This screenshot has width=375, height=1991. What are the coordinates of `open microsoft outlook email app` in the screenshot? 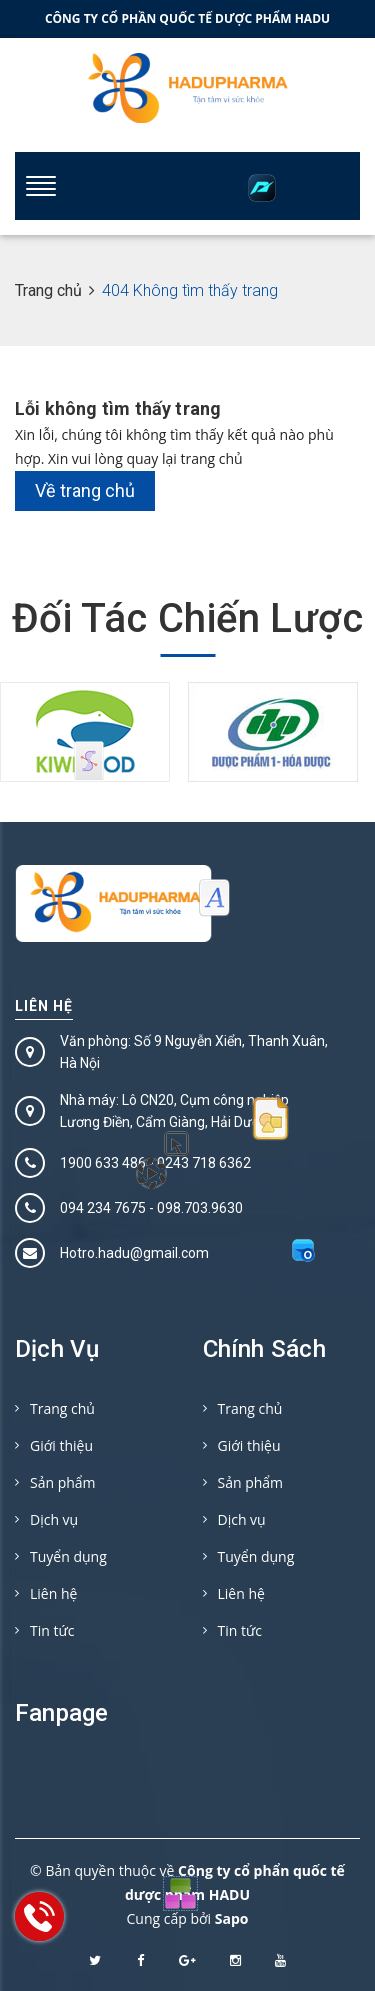 It's located at (303, 1250).